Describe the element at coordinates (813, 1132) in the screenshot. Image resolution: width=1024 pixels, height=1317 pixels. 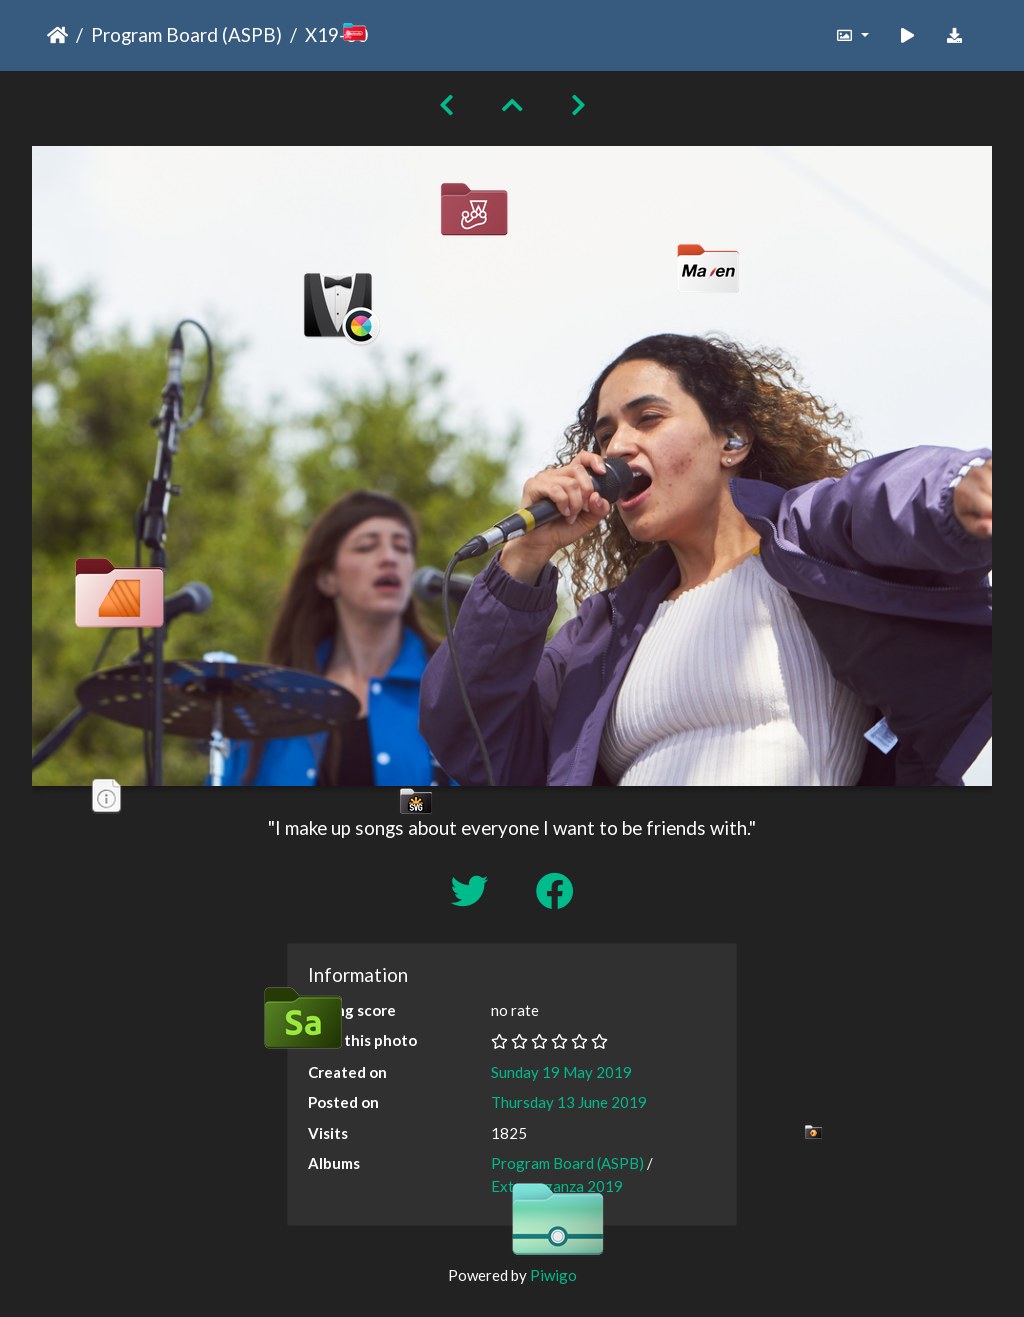
I see `open cloudflare workers project folder` at that location.